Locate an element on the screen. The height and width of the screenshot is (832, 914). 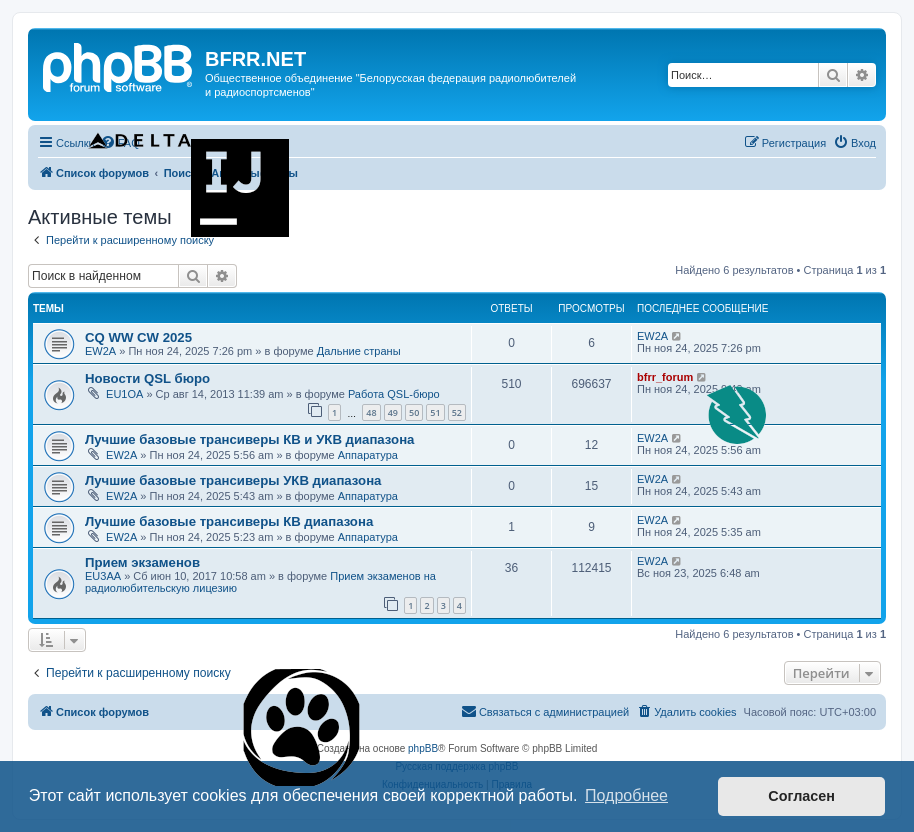
open the Delta Air Lines app is located at coordinates (139, 140).